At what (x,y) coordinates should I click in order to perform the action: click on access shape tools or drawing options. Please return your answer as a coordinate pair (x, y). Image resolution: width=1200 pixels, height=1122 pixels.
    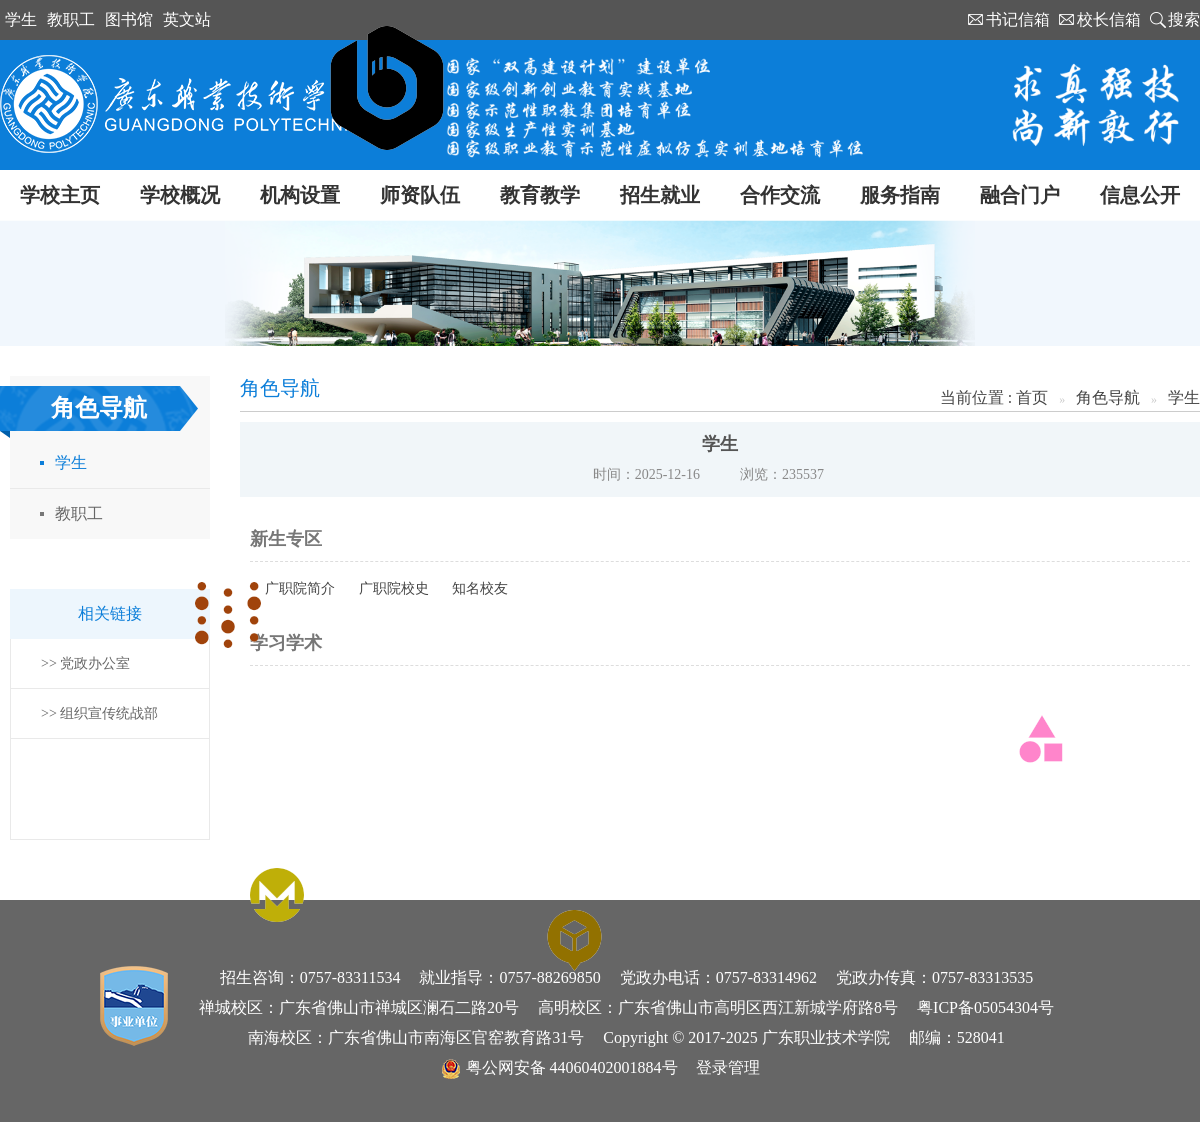
    Looking at the image, I should click on (1042, 740).